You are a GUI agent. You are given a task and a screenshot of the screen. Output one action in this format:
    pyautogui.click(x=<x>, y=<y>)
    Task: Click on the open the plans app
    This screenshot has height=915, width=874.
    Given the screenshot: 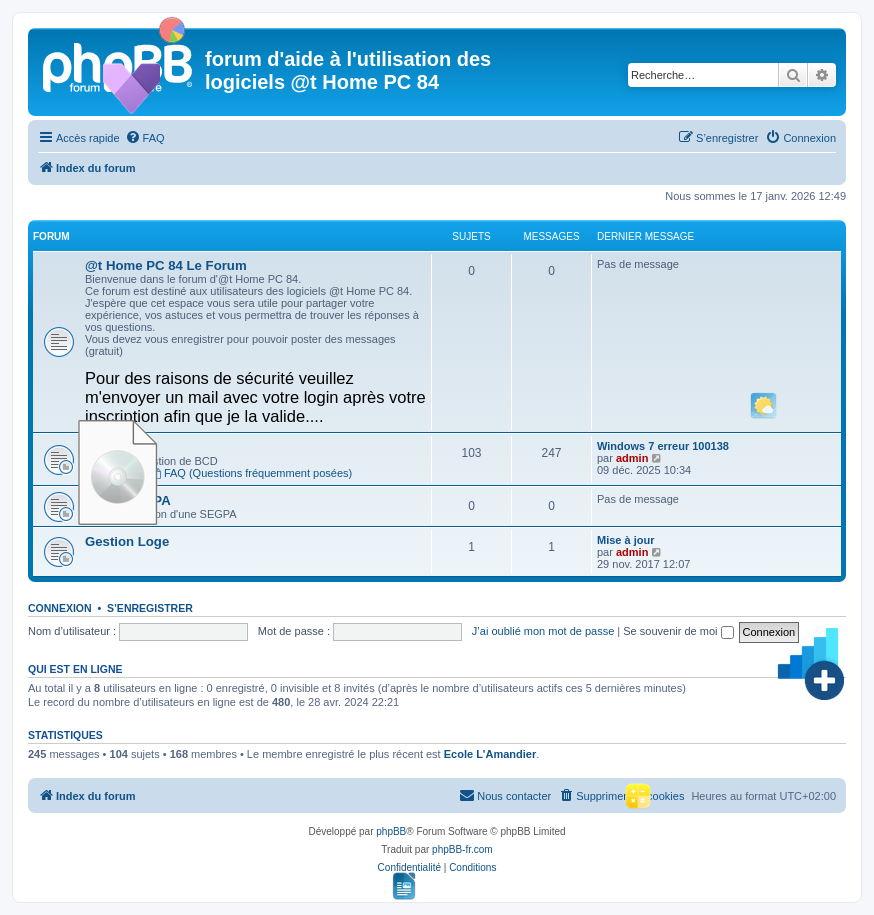 What is the action you would take?
    pyautogui.click(x=808, y=664)
    